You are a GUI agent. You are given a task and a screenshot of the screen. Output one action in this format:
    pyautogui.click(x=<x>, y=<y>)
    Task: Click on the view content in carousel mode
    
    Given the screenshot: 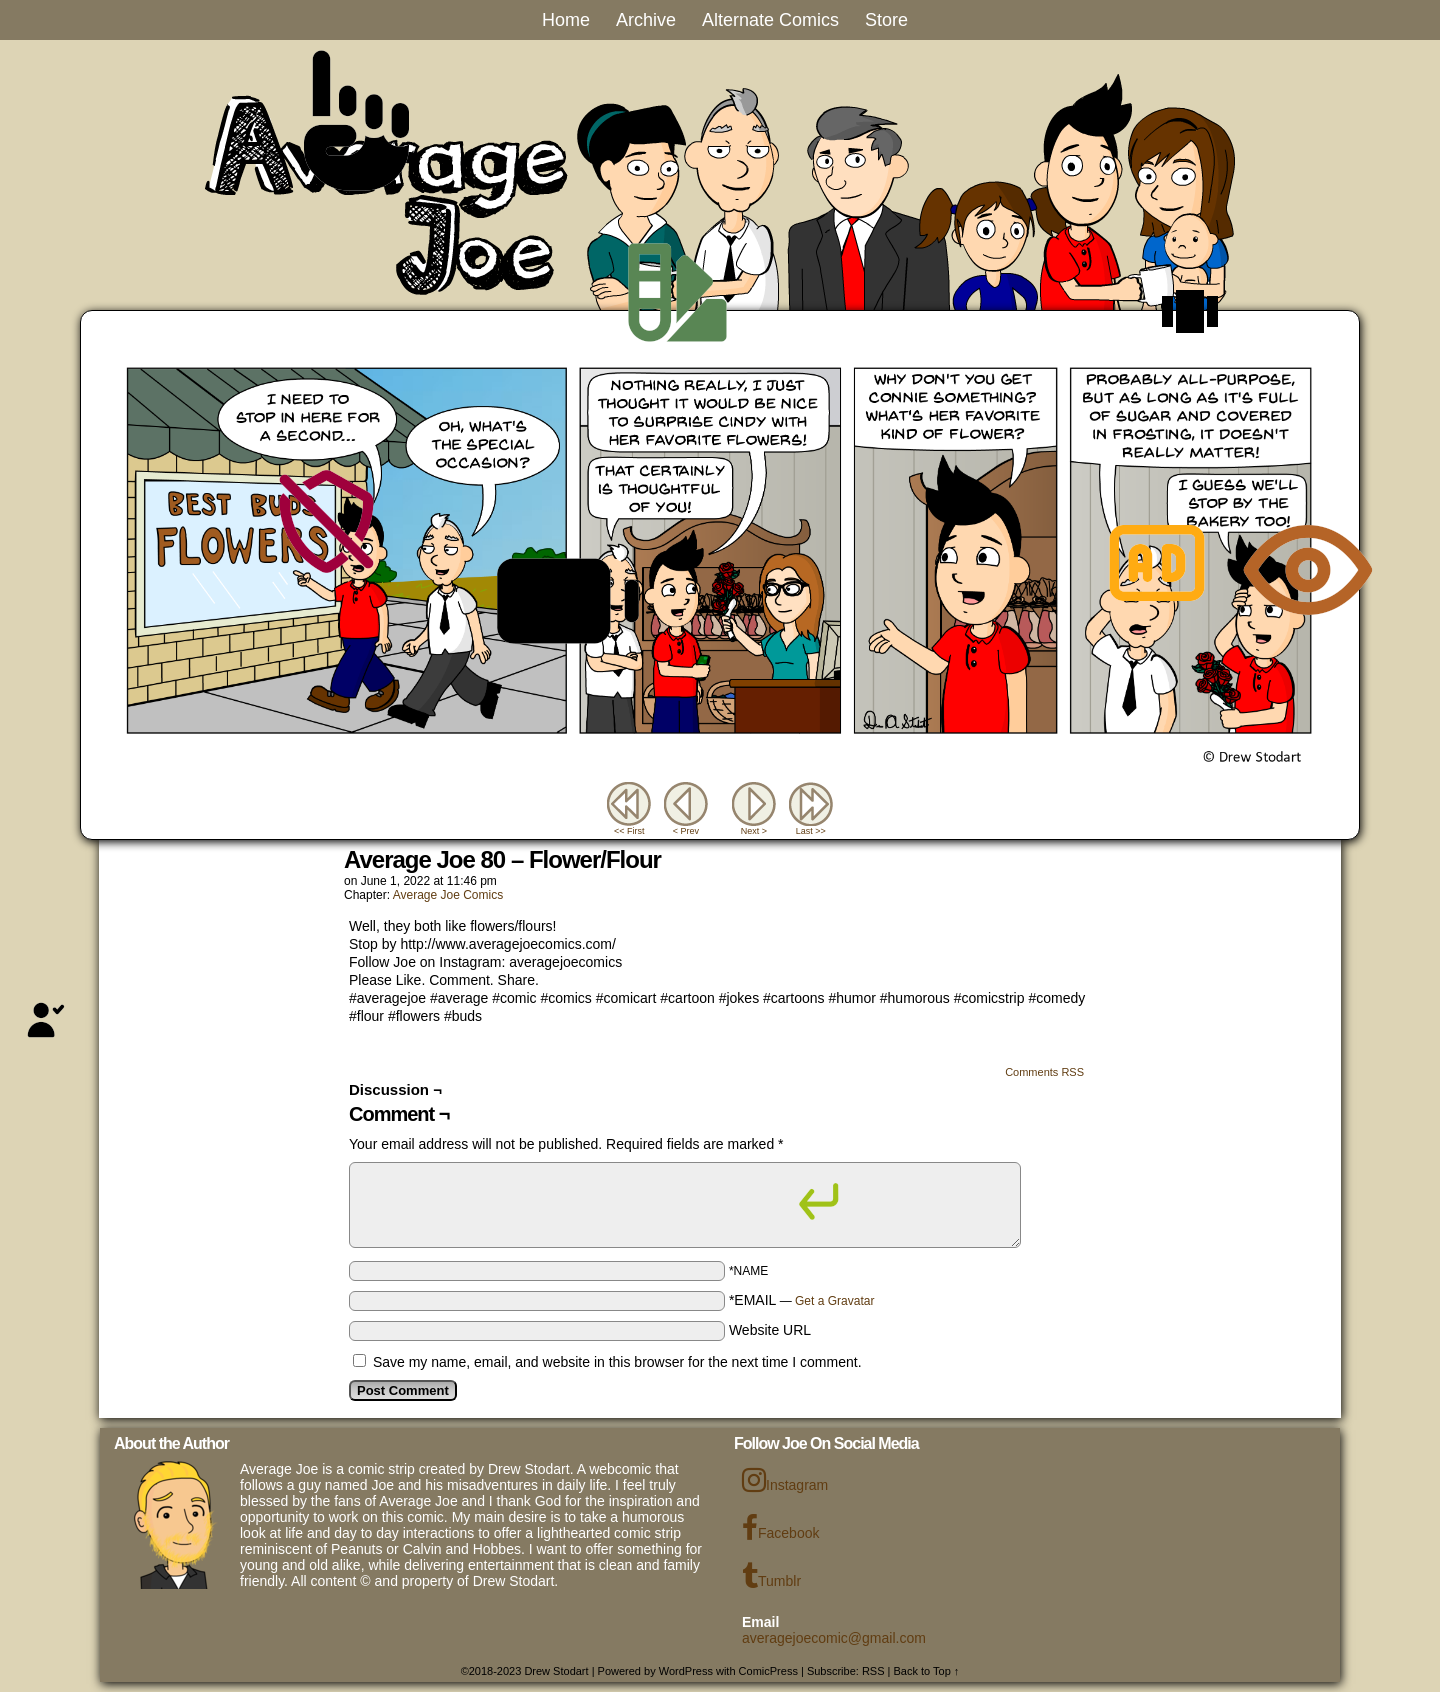 What is the action you would take?
    pyautogui.click(x=1190, y=313)
    